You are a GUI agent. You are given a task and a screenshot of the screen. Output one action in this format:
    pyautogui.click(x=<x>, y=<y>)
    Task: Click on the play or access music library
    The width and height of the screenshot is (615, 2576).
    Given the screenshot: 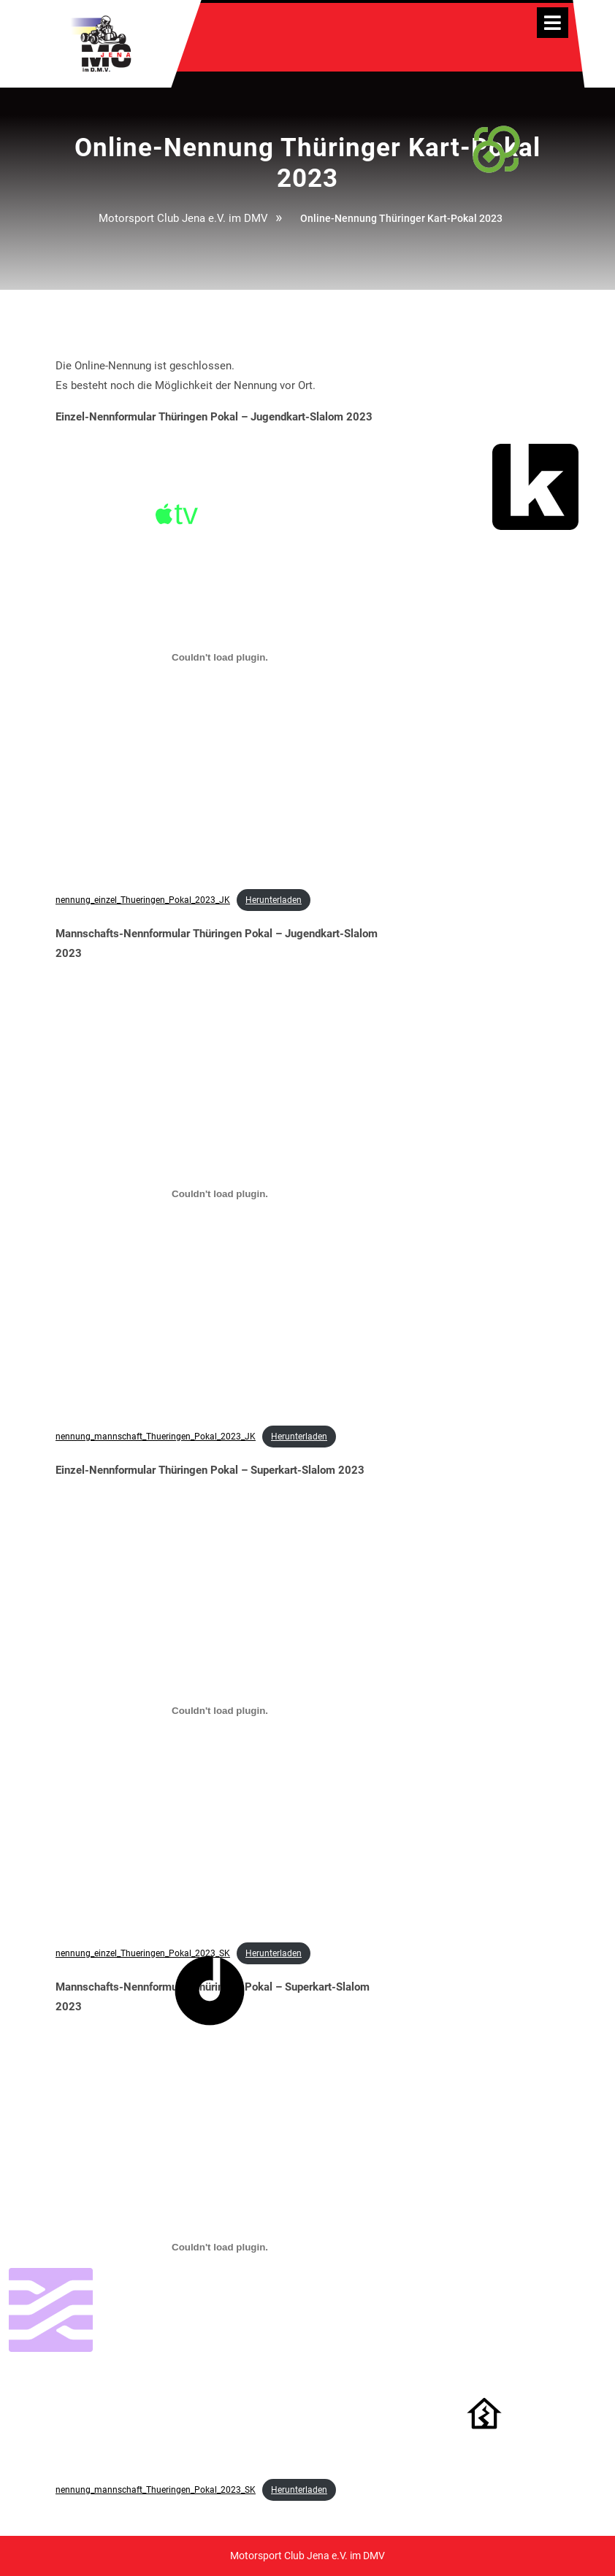 What is the action you would take?
    pyautogui.click(x=210, y=1991)
    